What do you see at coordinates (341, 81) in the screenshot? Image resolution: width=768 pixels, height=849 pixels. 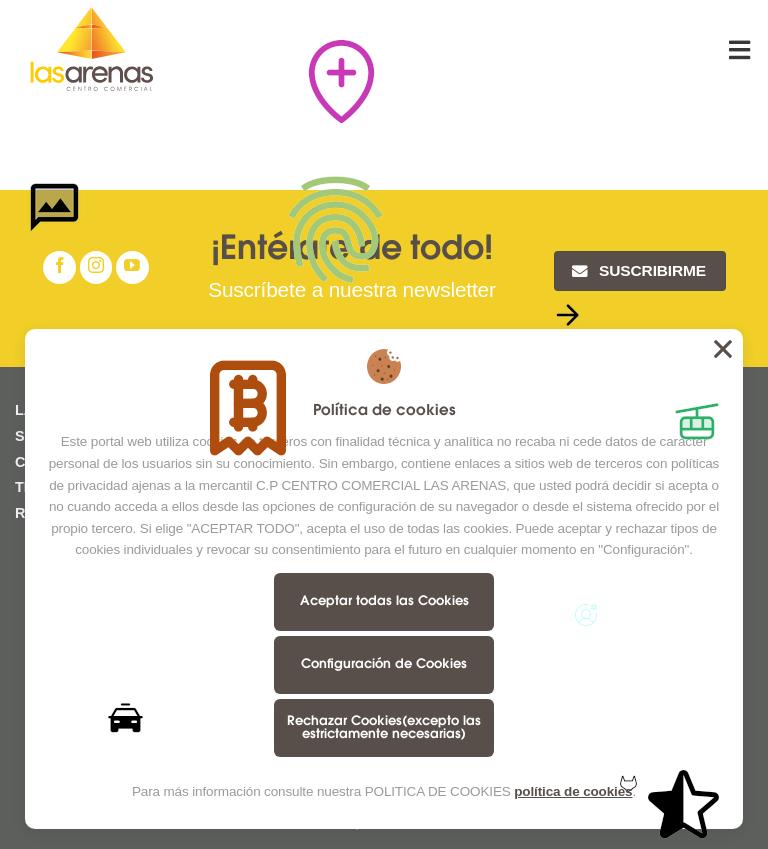 I see `add a new location pin` at bounding box center [341, 81].